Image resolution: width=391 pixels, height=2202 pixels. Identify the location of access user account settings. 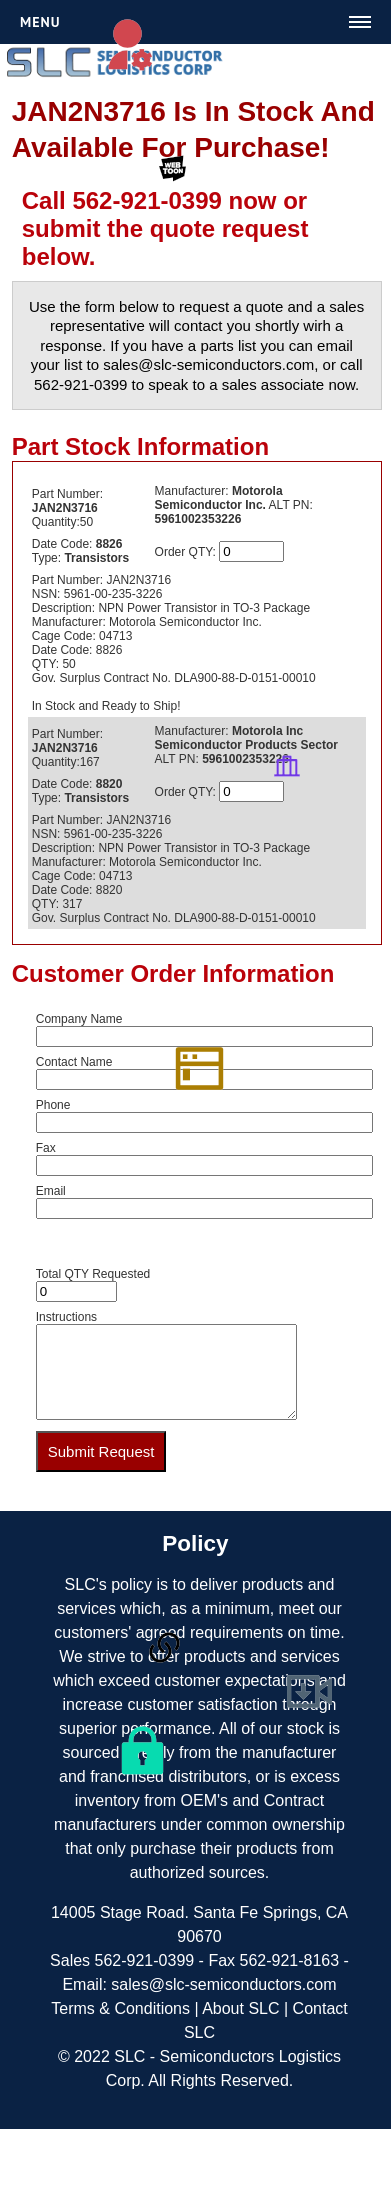
(127, 45).